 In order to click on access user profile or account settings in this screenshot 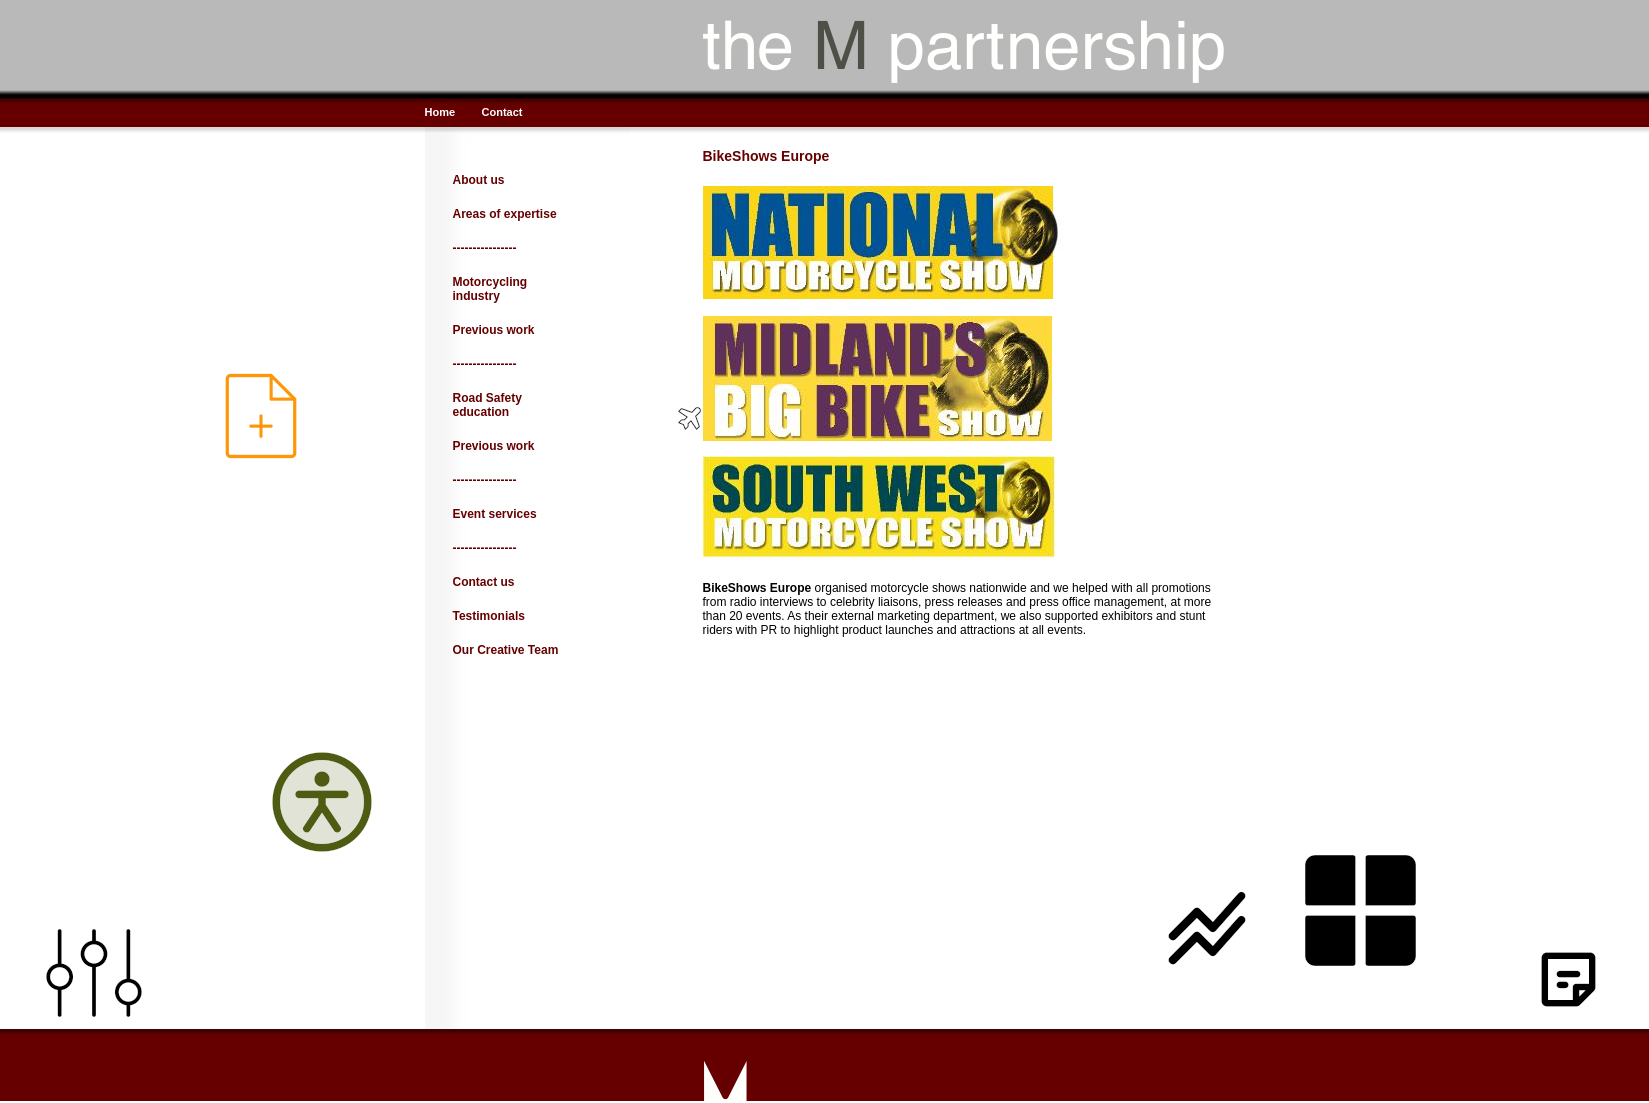, I will do `click(322, 802)`.